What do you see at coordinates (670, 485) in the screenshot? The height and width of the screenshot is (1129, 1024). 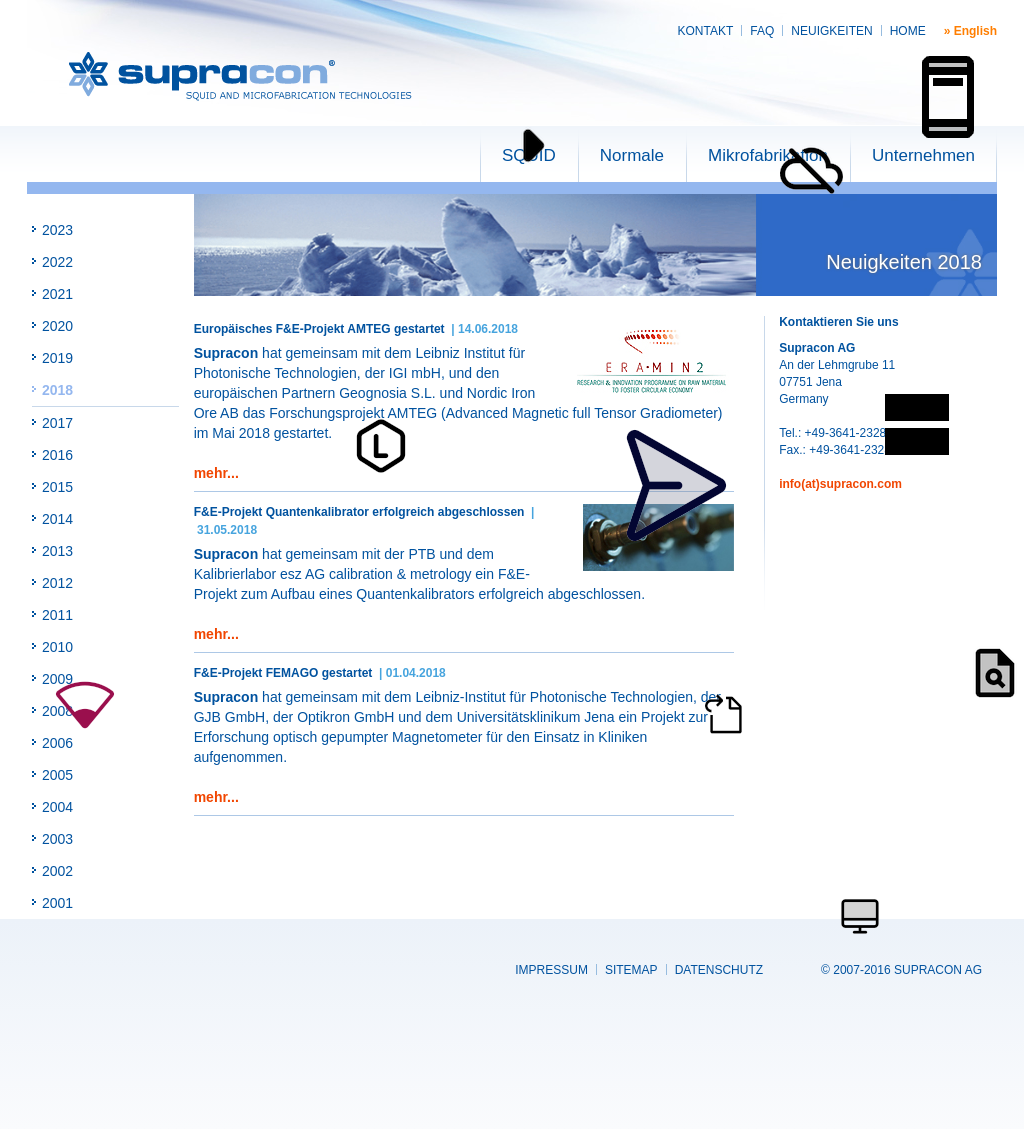 I see `send message` at bounding box center [670, 485].